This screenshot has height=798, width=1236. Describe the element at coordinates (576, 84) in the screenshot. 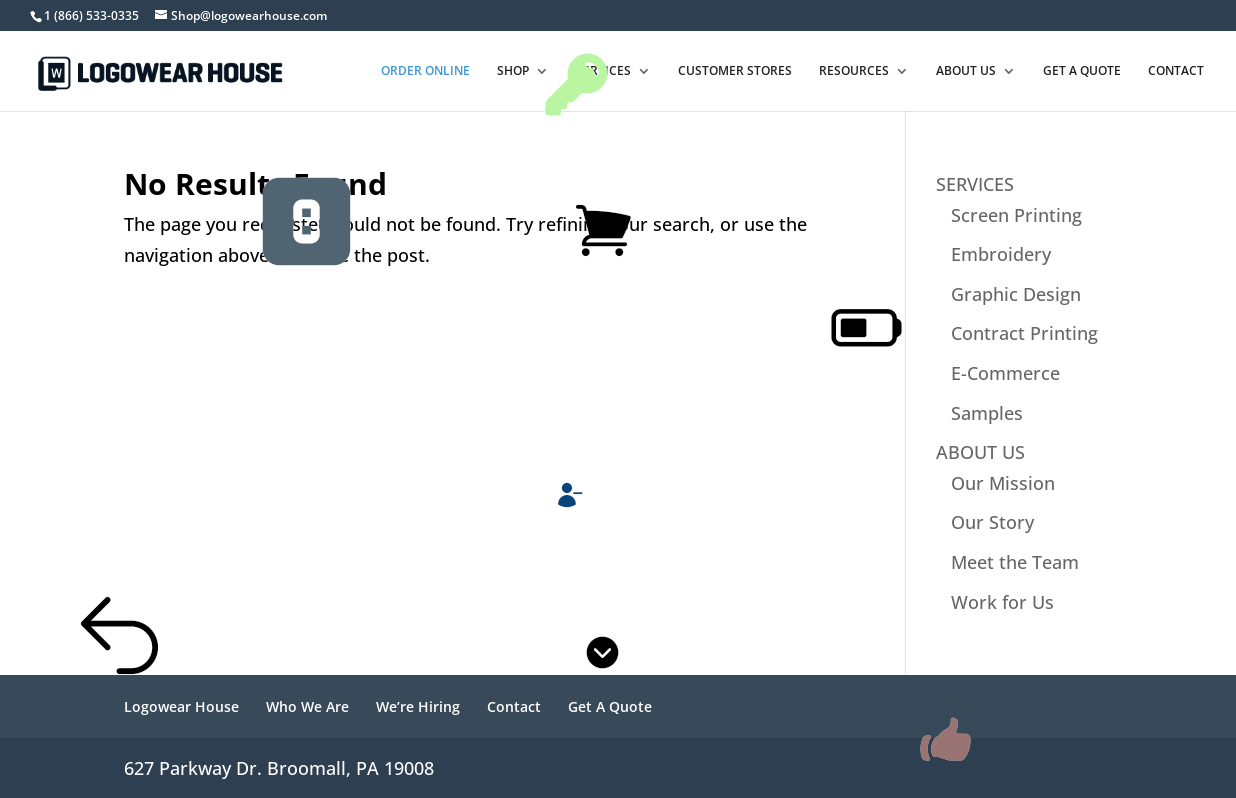

I see `access security or authentication settings` at that location.